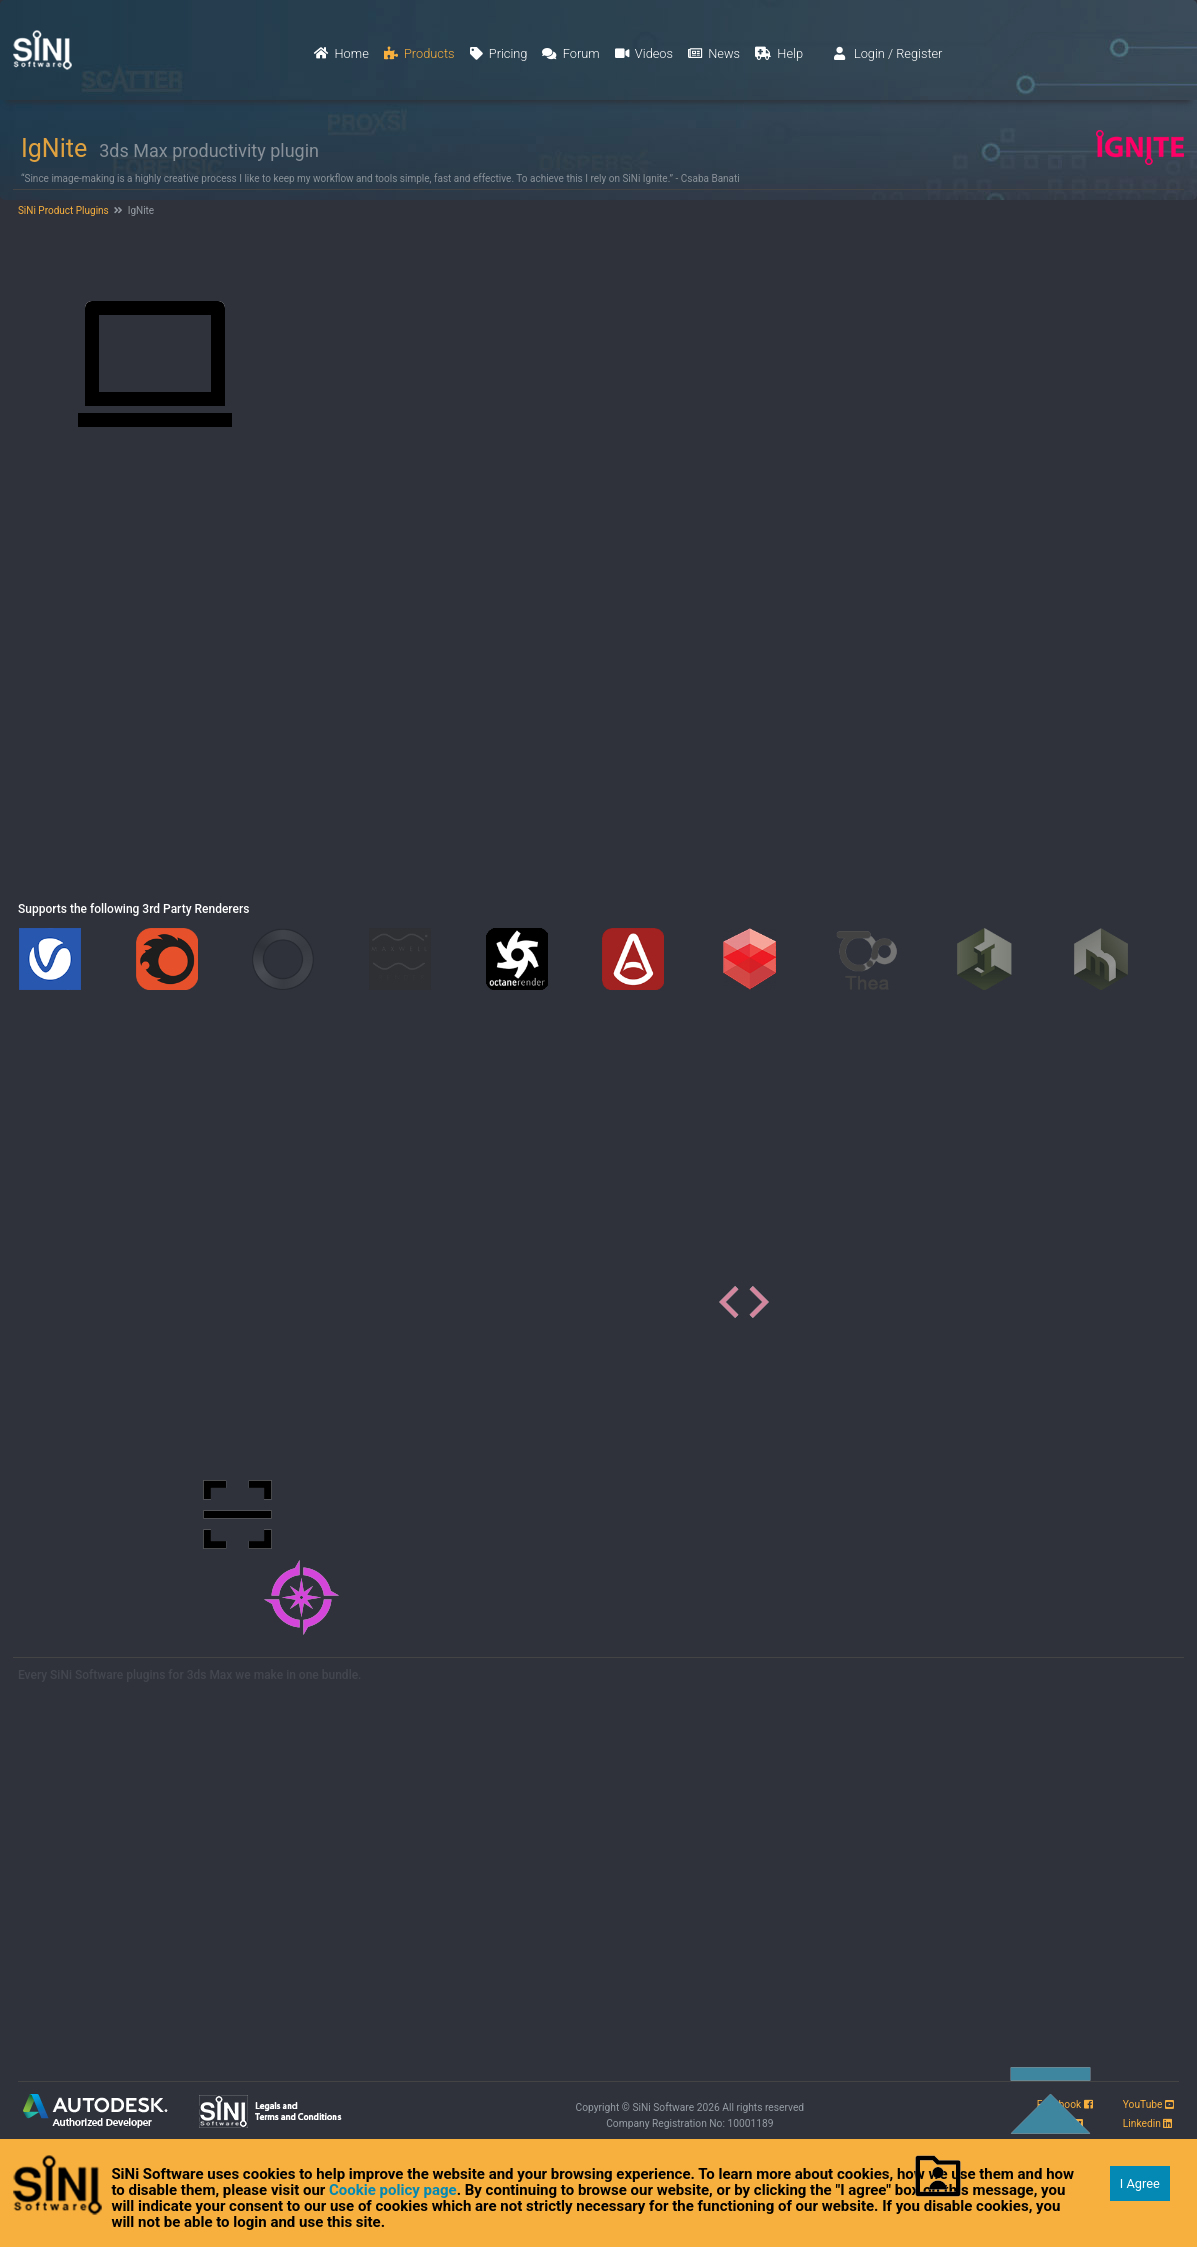  Describe the element at coordinates (938, 2176) in the screenshot. I see `access user profile documents` at that location.